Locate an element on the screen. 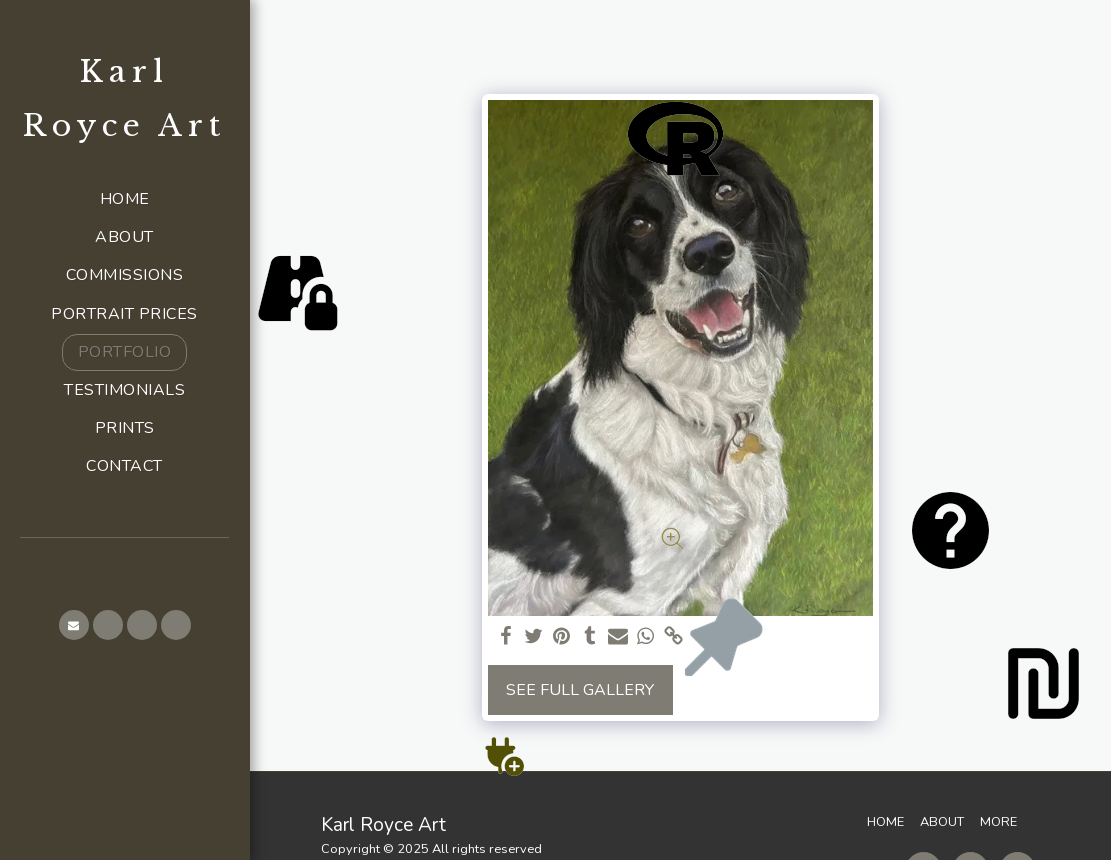  zoom in on content is located at coordinates (672, 538).